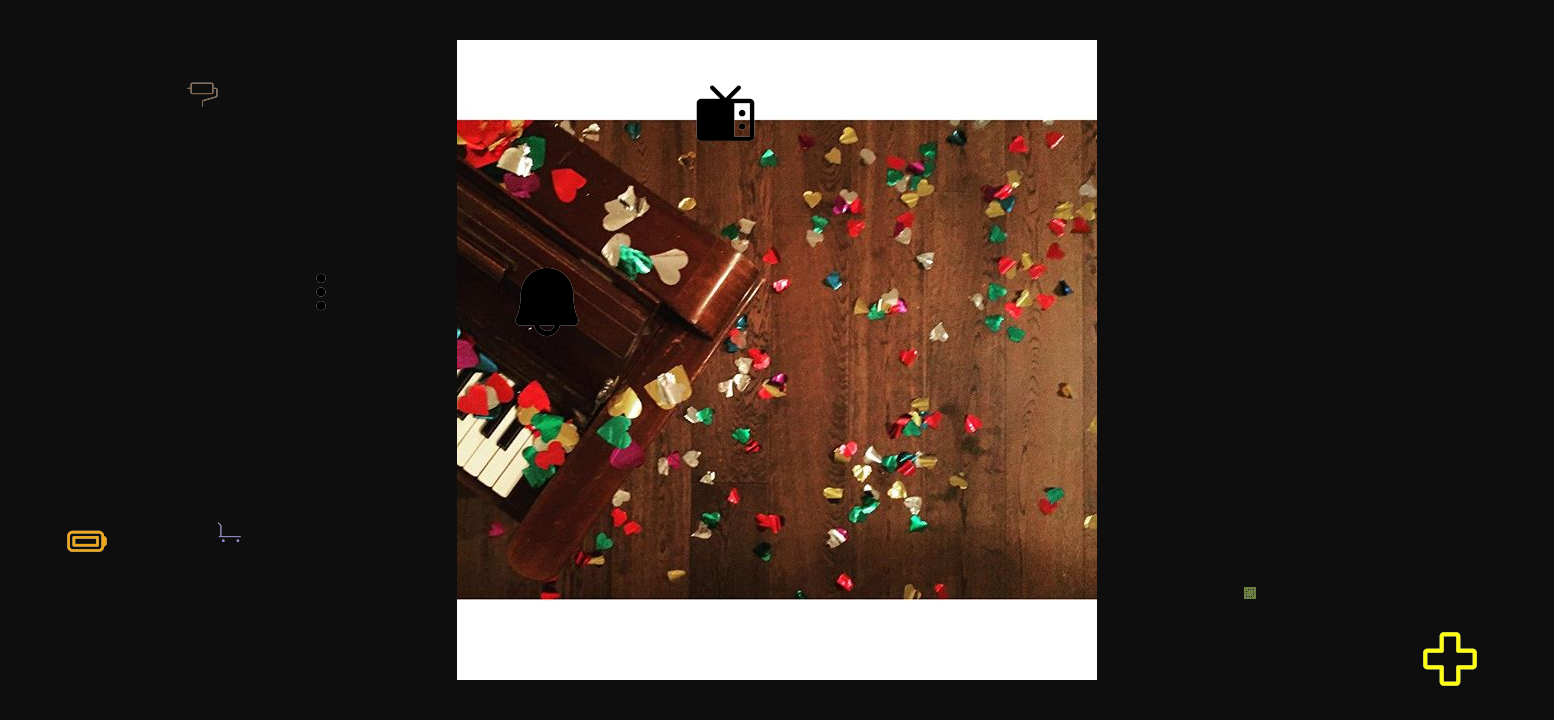 The width and height of the screenshot is (1554, 720). Describe the element at coordinates (1450, 659) in the screenshot. I see `access health or medical information` at that location.